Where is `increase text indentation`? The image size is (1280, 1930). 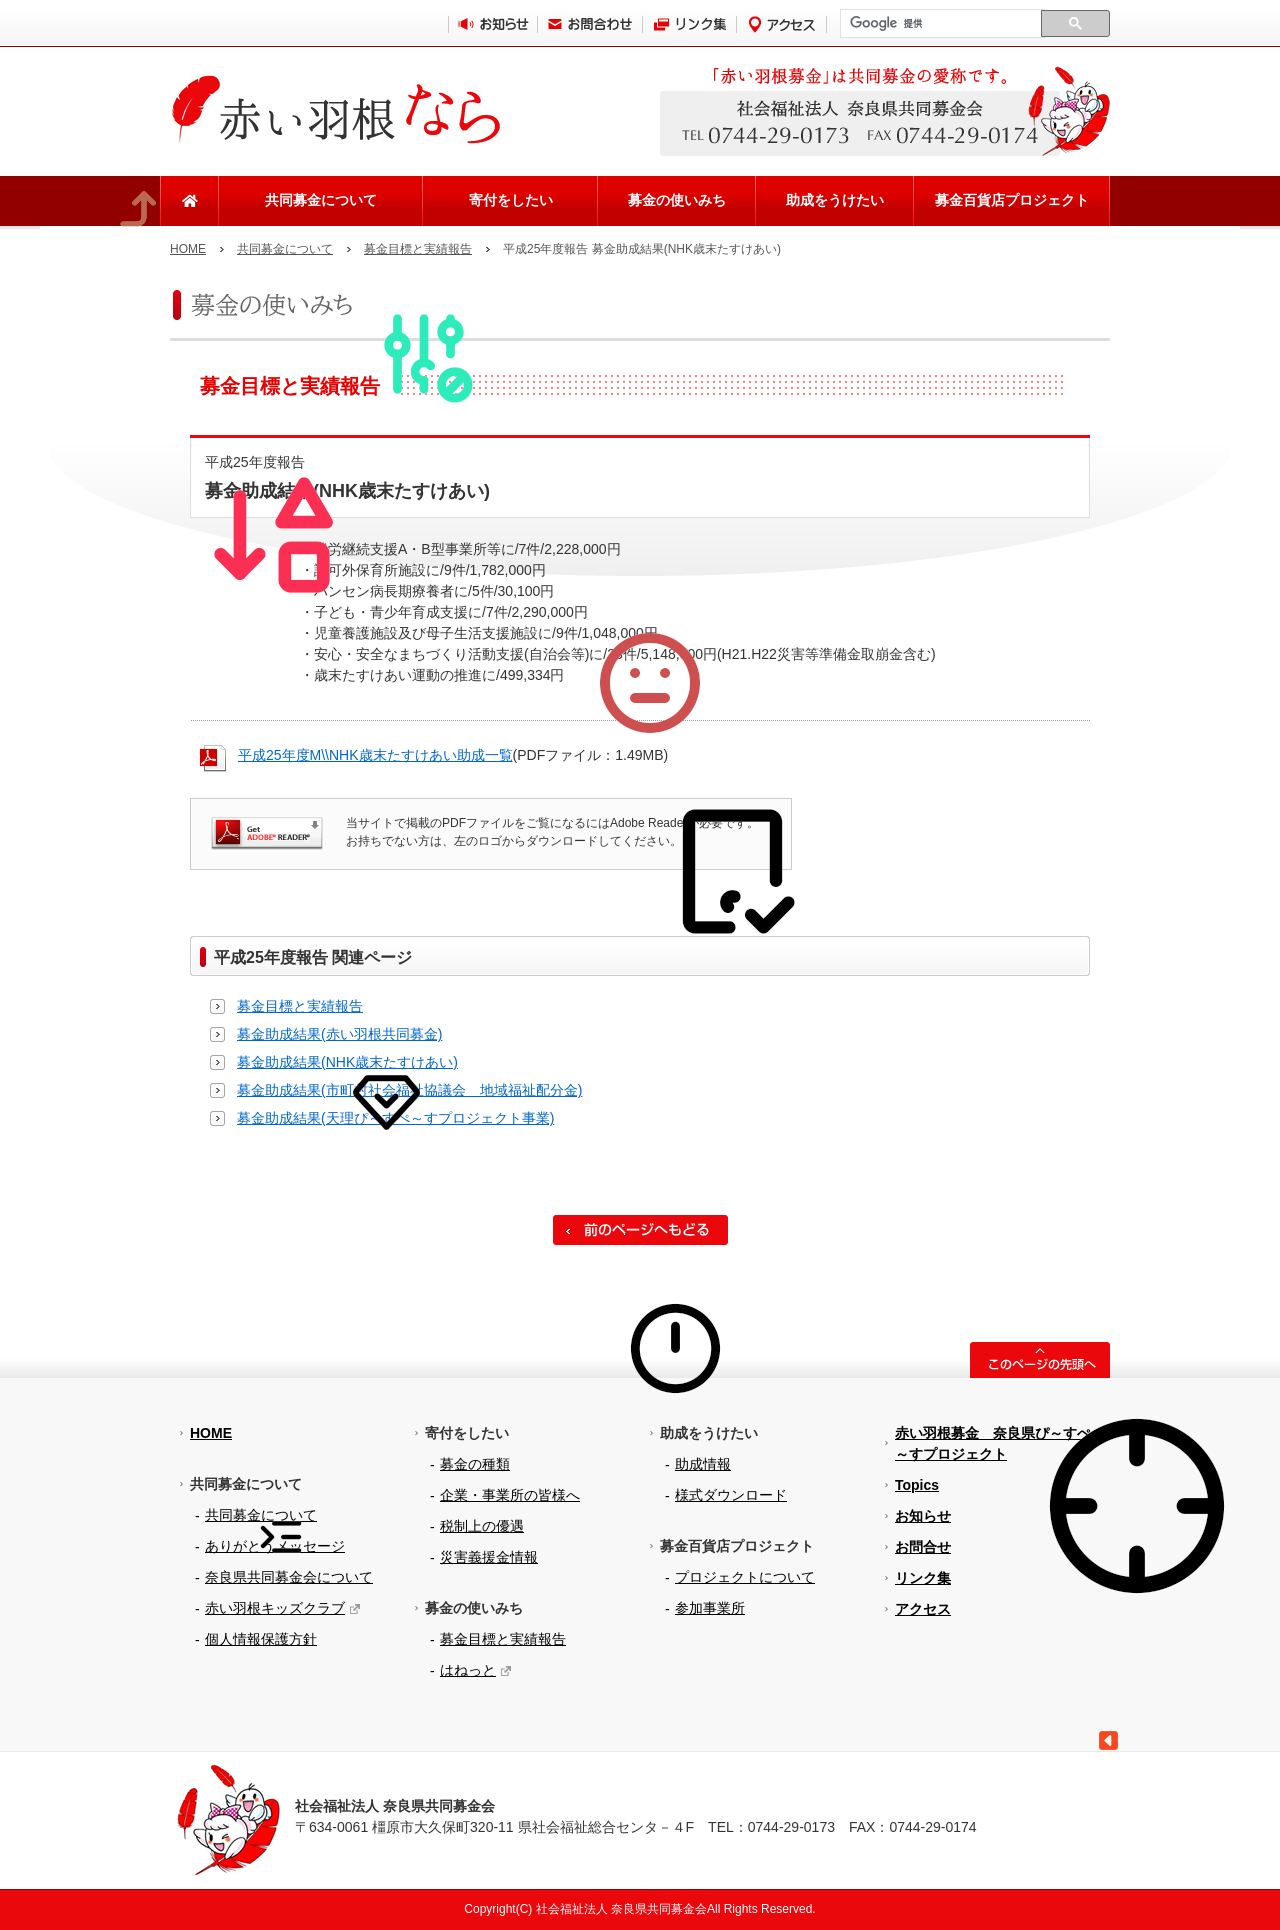 increase text indentation is located at coordinates (281, 1537).